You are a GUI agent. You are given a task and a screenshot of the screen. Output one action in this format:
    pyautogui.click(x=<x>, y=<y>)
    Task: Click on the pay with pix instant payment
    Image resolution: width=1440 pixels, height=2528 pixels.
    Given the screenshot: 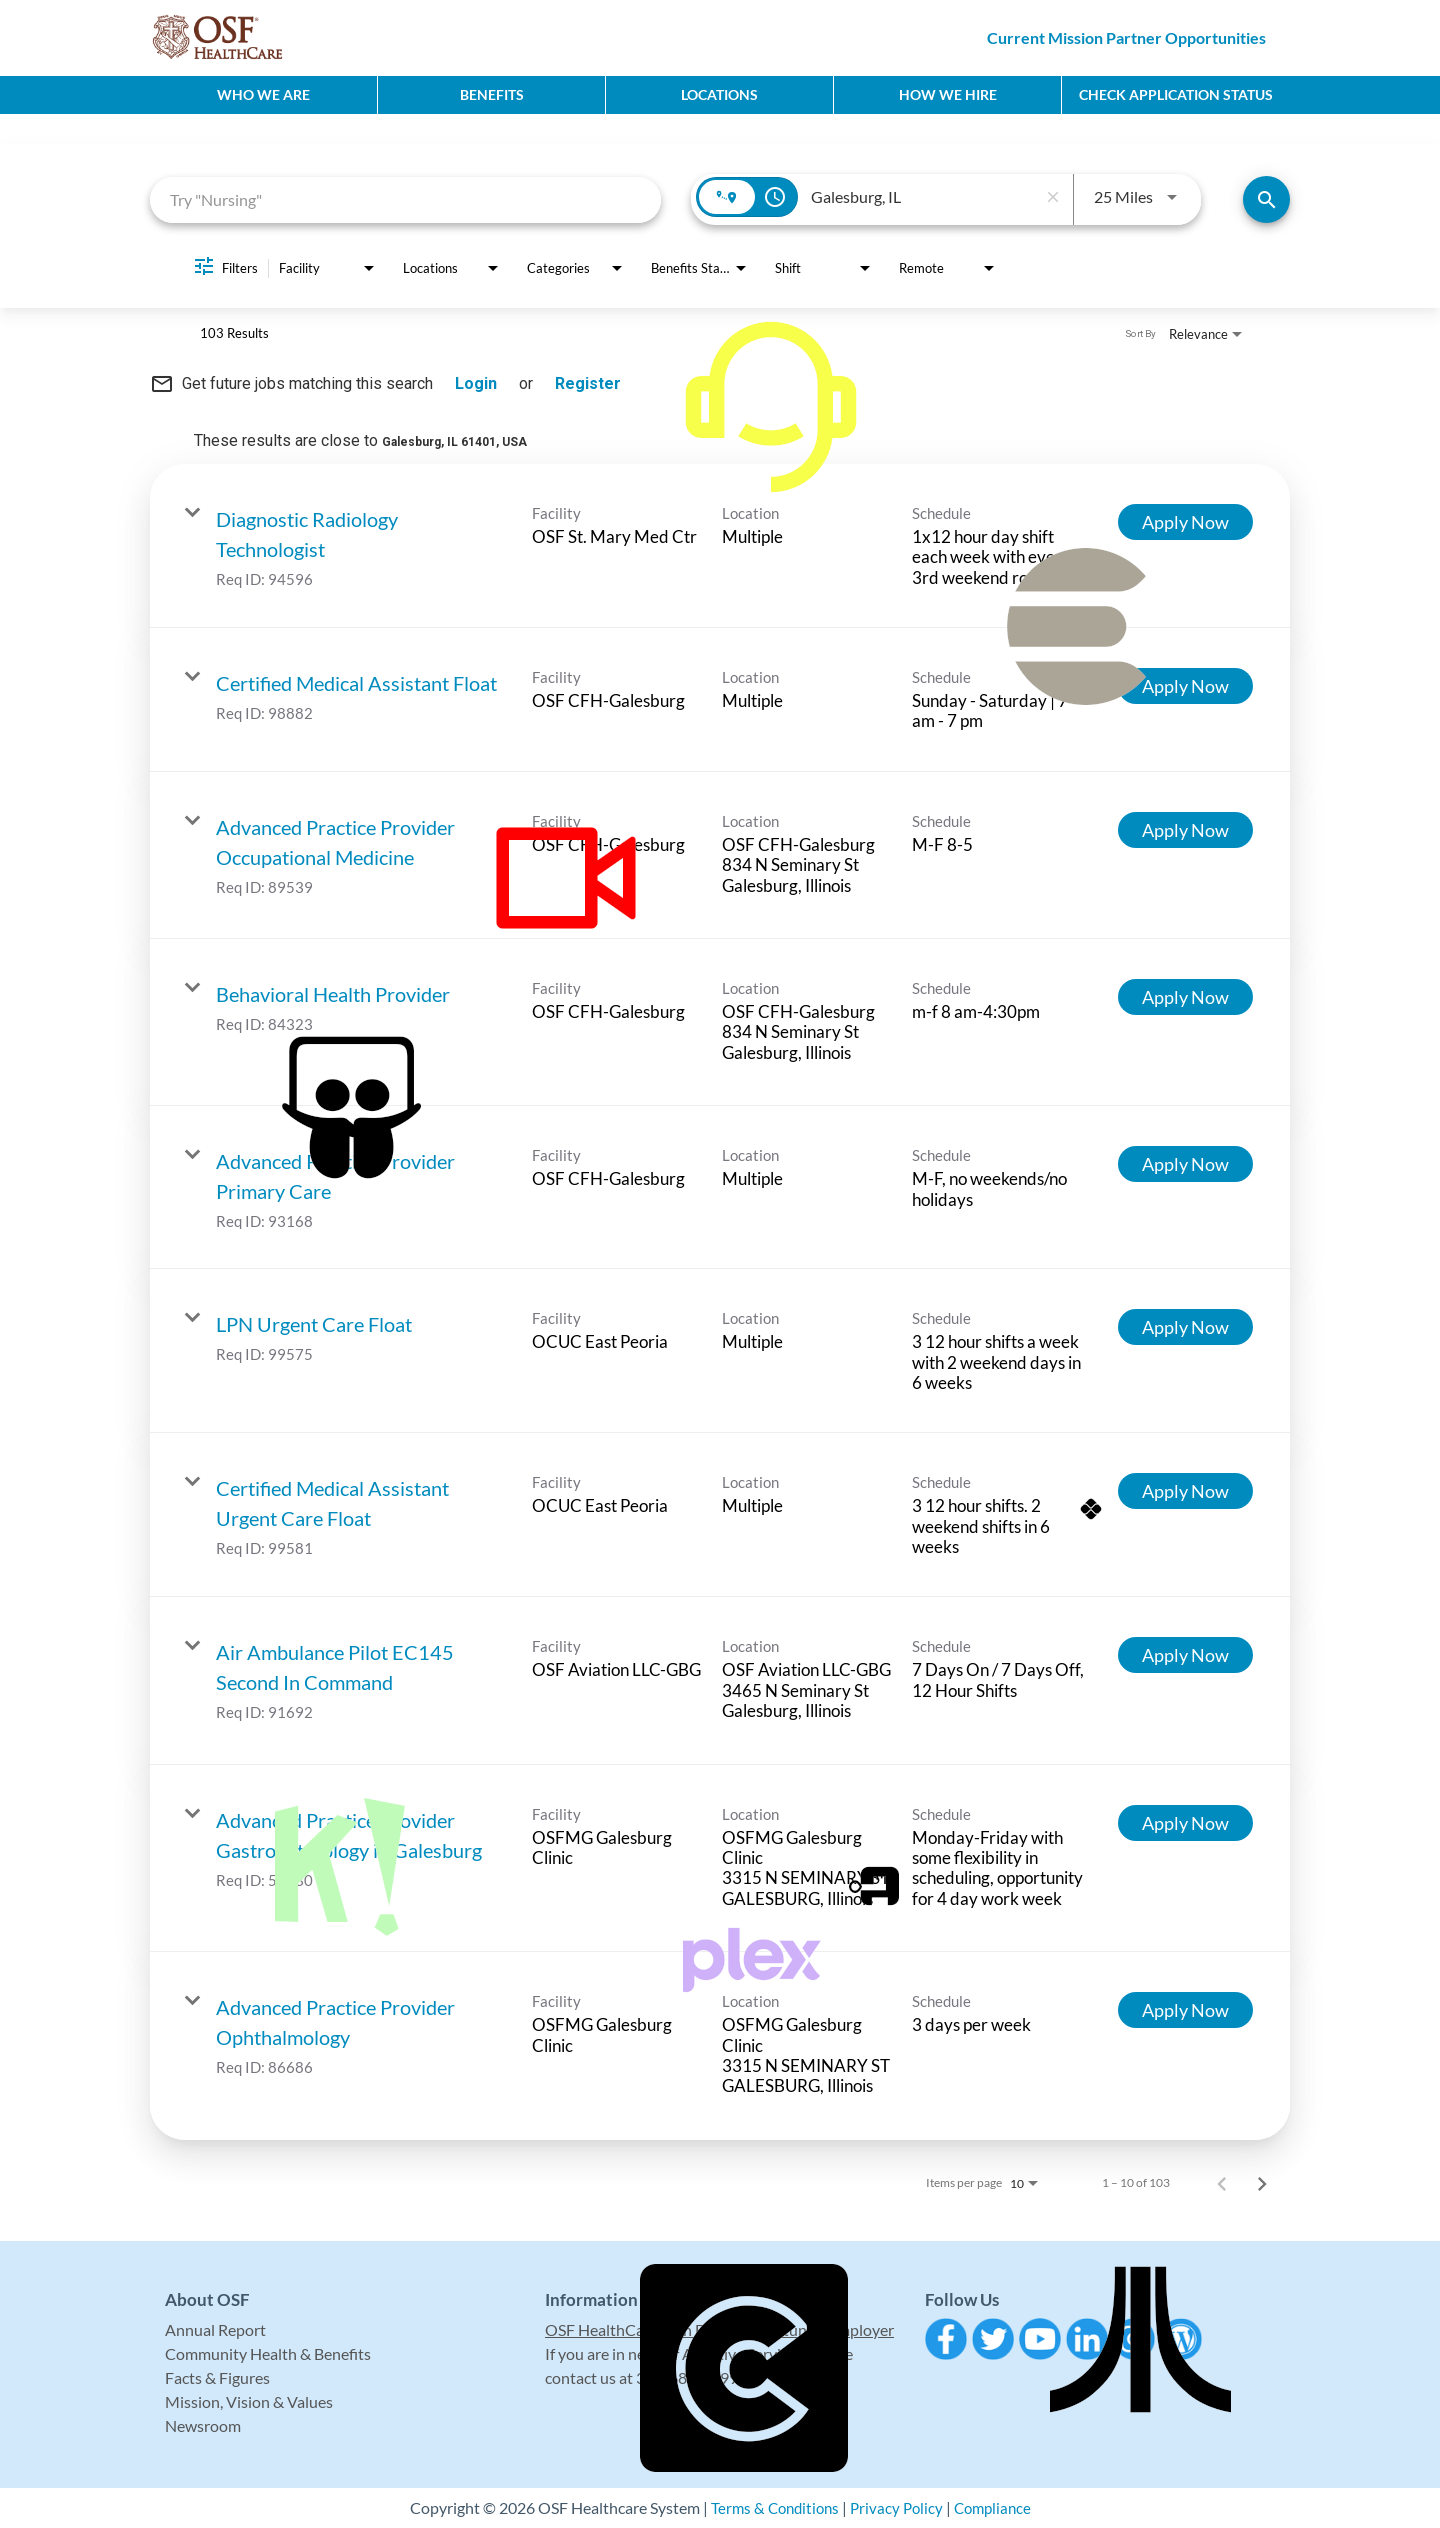 What is the action you would take?
    pyautogui.click(x=1091, y=1509)
    